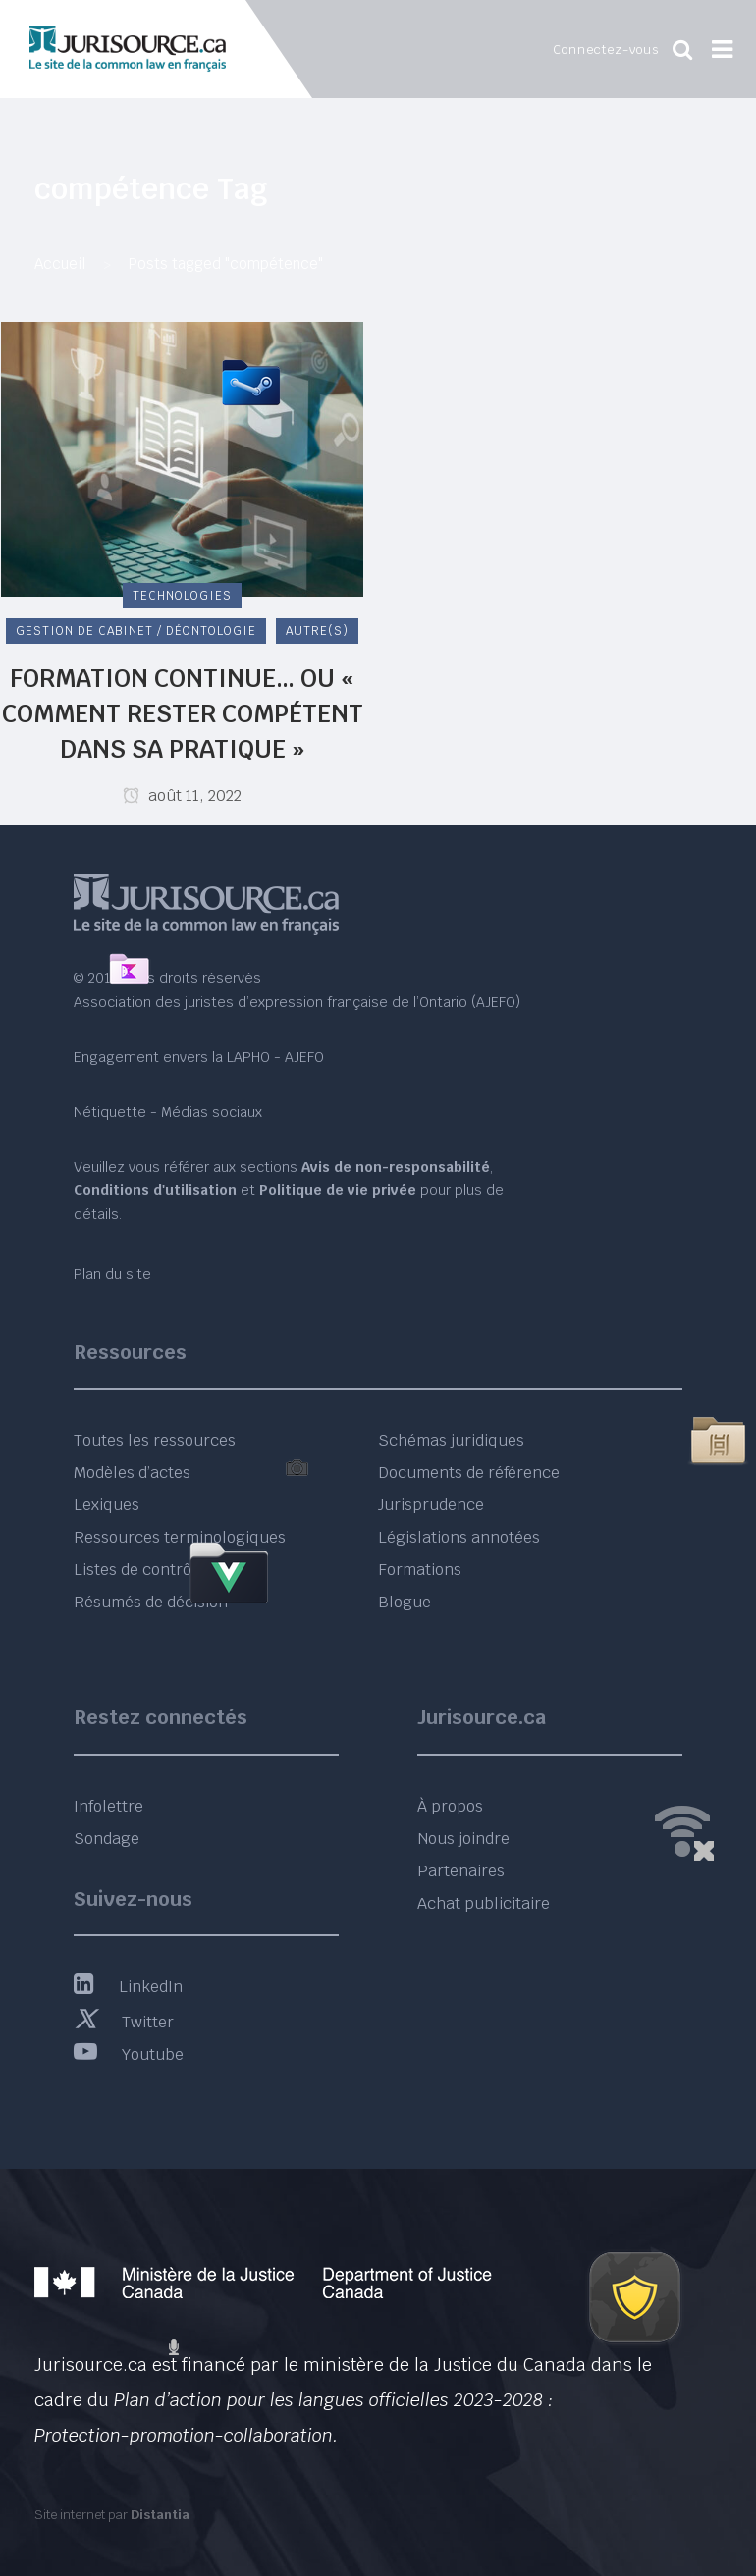 The width and height of the screenshot is (756, 2576). Describe the element at coordinates (174, 2346) in the screenshot. I see `enable microphone or voice input` at that location.